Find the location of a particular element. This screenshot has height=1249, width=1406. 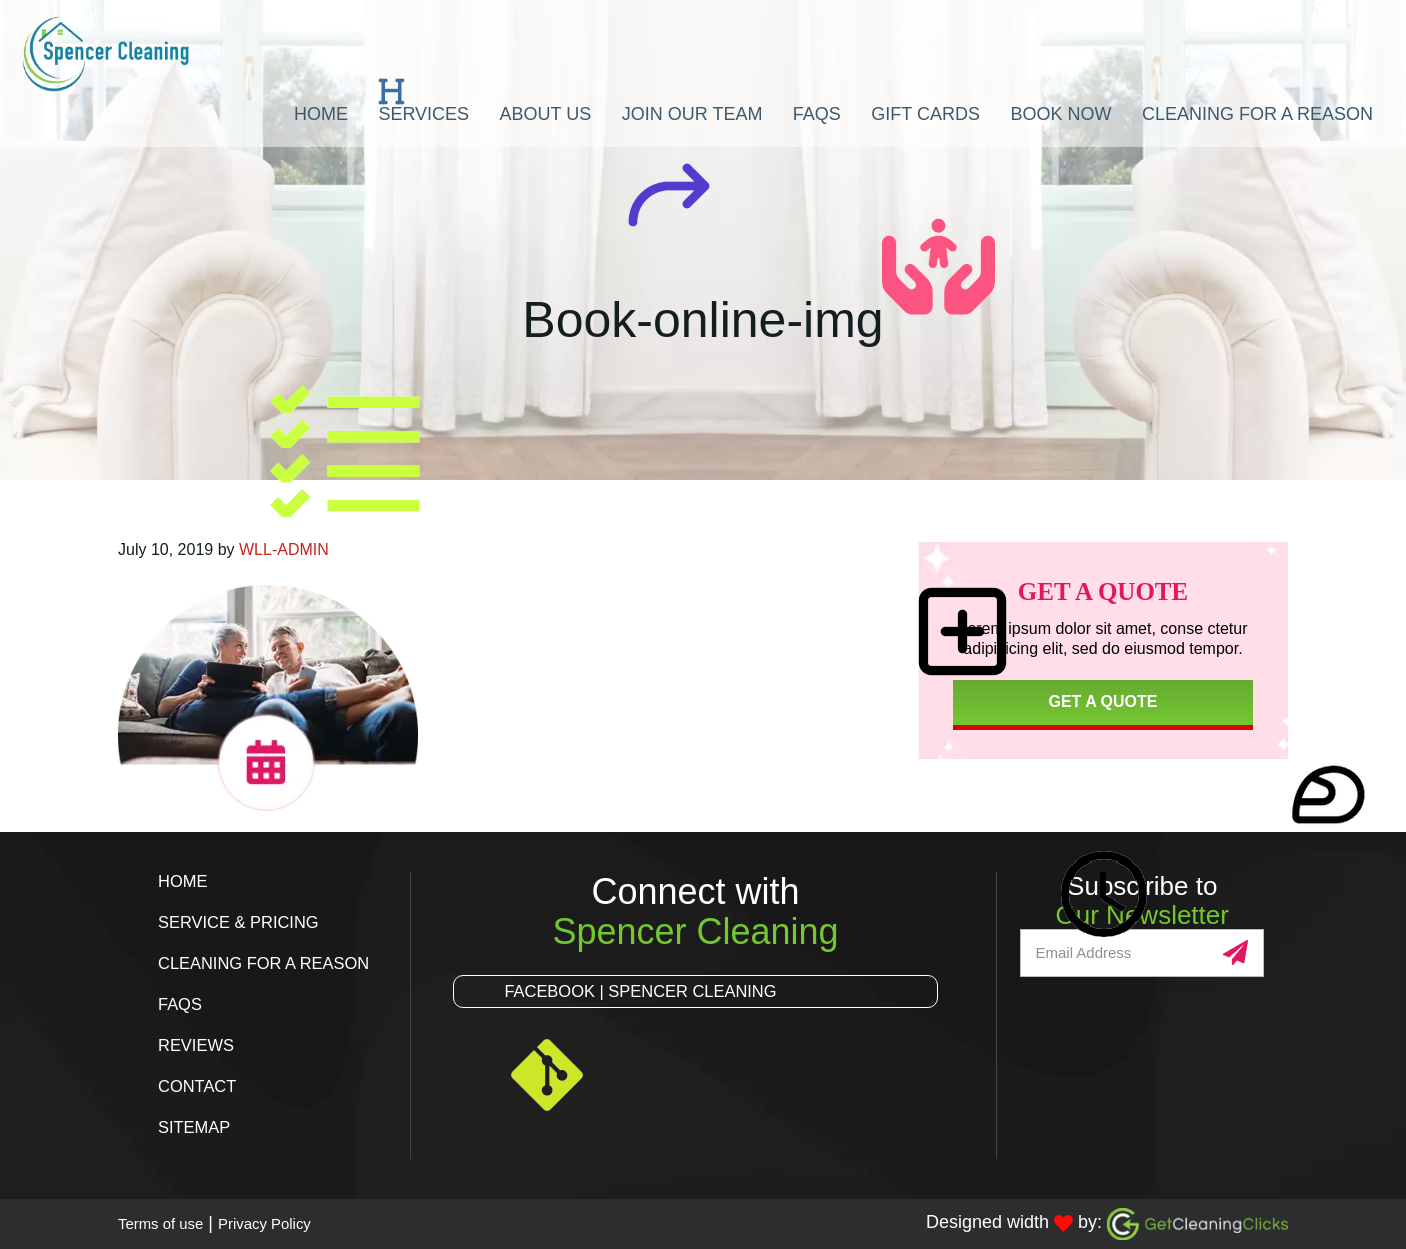

save item to watch later is located at coordinates (1104, 894).